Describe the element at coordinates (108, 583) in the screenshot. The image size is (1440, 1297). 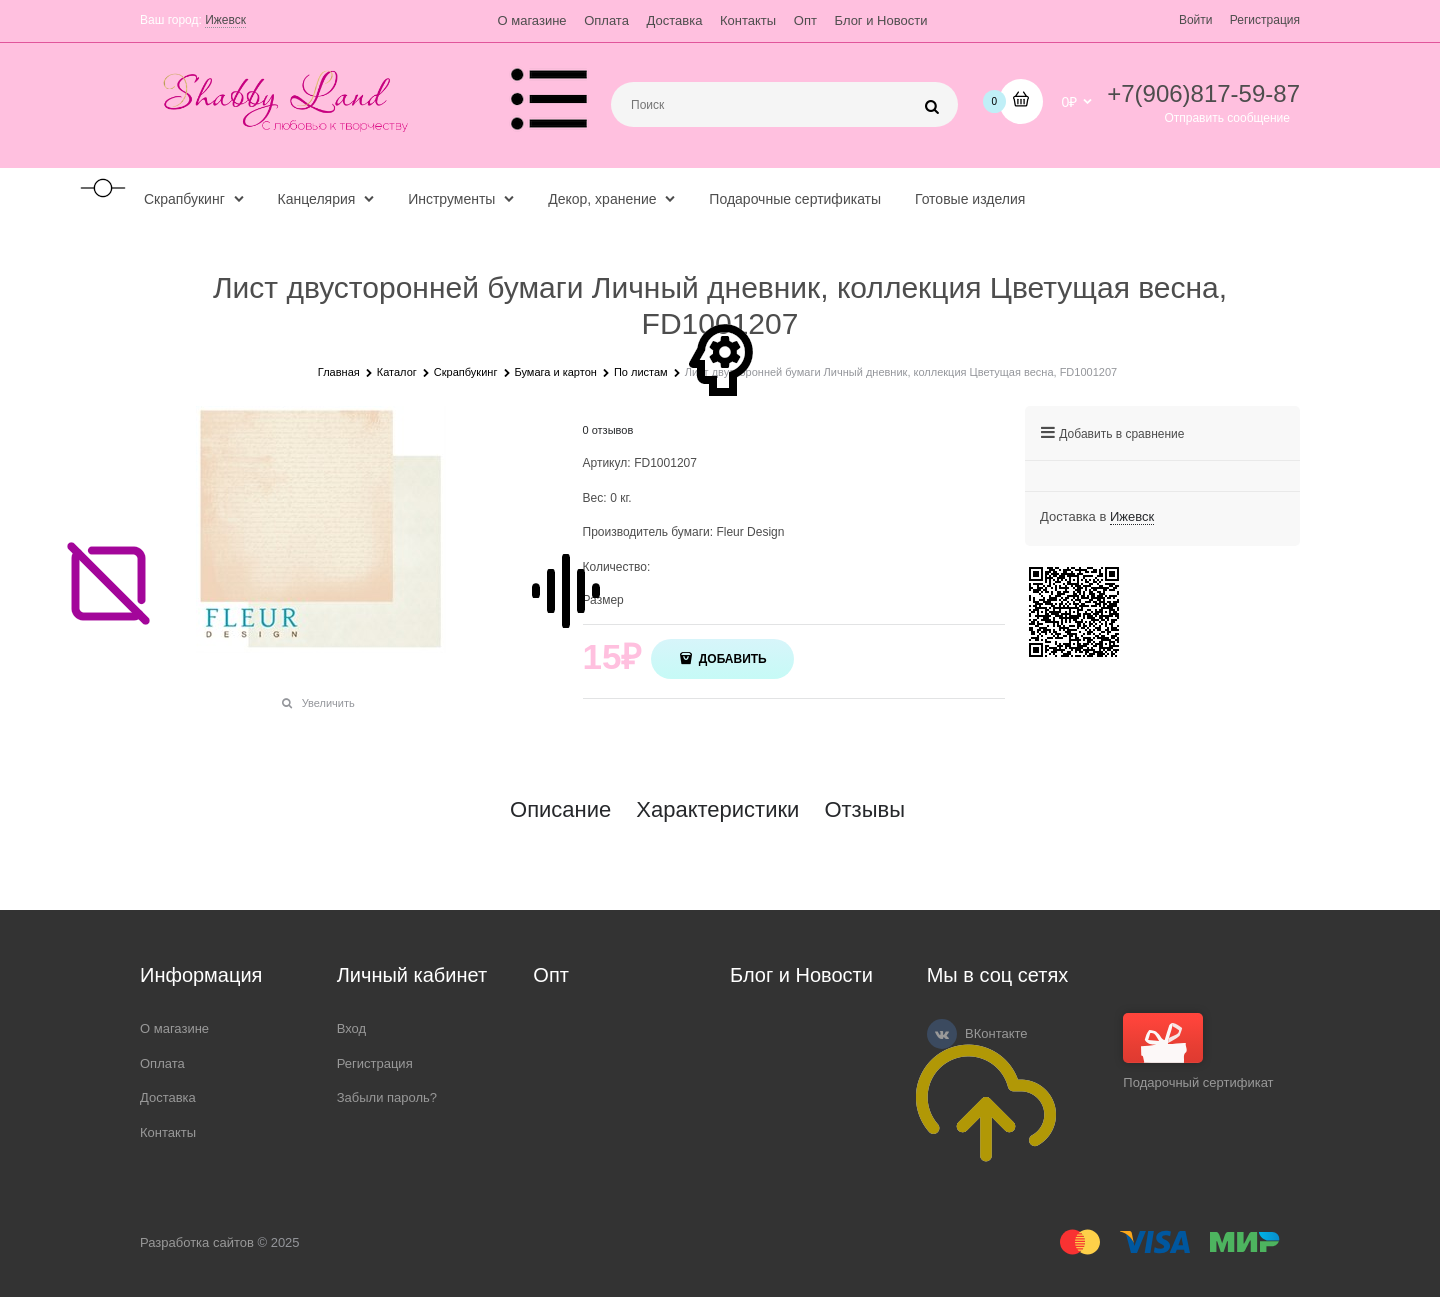
I see `disable or hide a square element` at that location.